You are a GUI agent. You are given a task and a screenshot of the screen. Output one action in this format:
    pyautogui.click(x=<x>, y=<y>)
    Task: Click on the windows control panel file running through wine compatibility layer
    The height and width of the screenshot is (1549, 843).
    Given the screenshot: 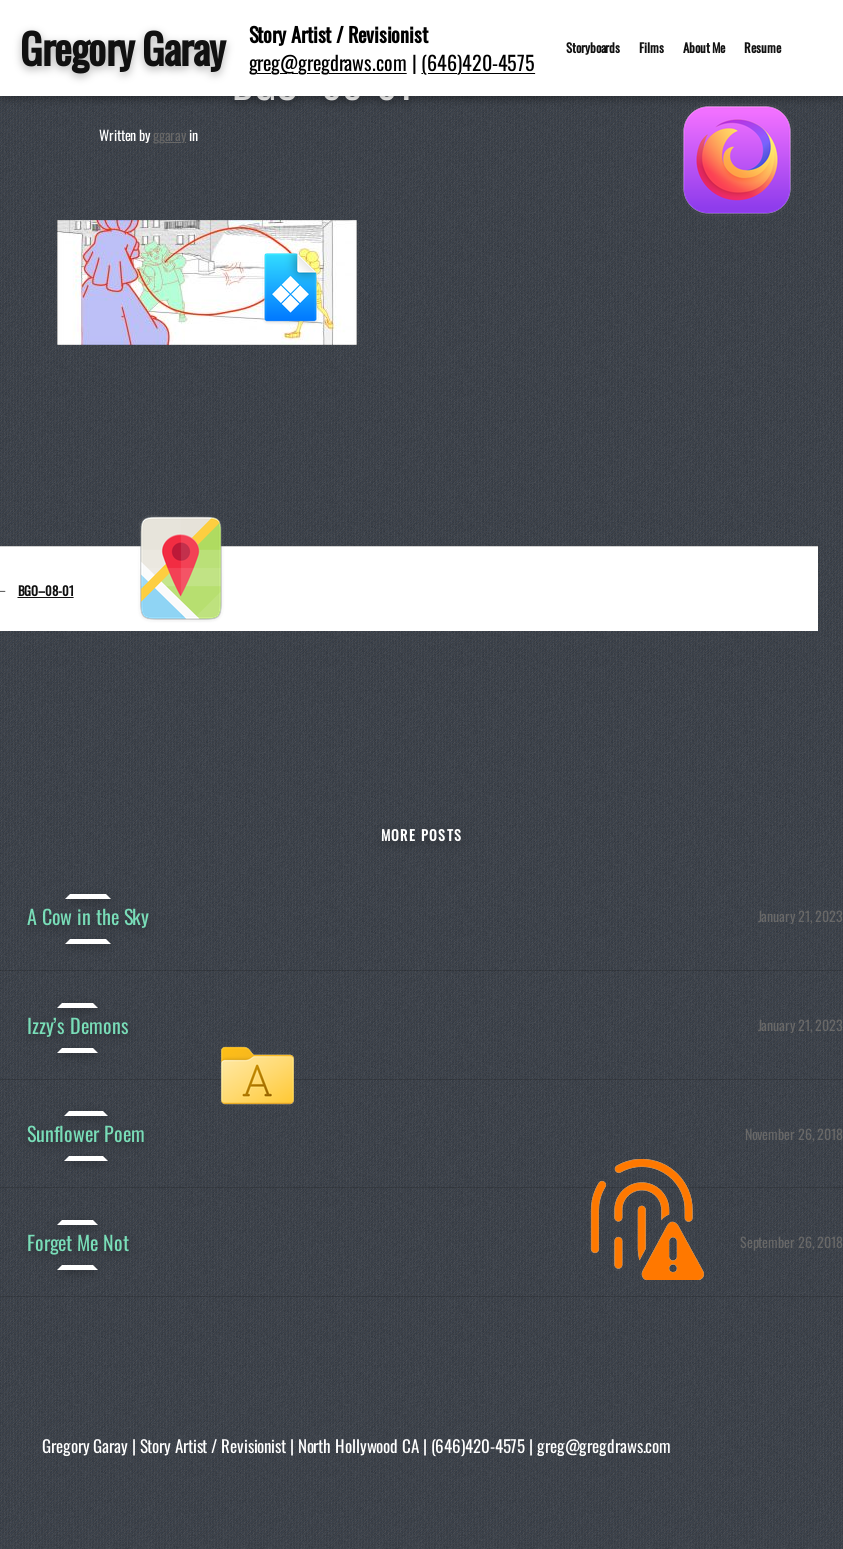 What is the action you would take?
    pyautogui.click(x=290, y=288)
    